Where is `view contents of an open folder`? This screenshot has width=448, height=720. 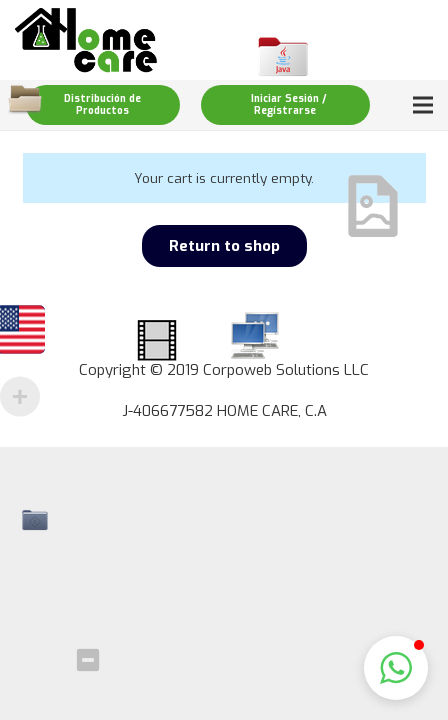
view contents of an open folder is located at coordinates (25, 100).